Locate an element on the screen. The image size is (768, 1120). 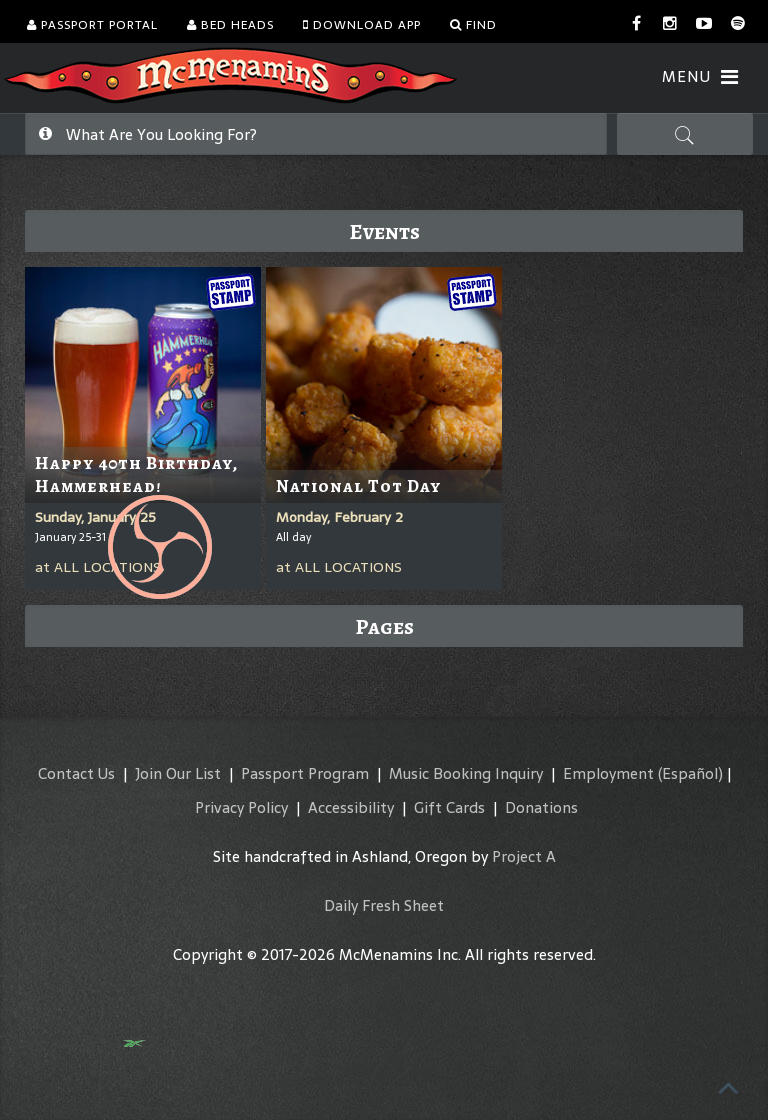
visit the Reebok website or app is located at coordinates (134, 1043).